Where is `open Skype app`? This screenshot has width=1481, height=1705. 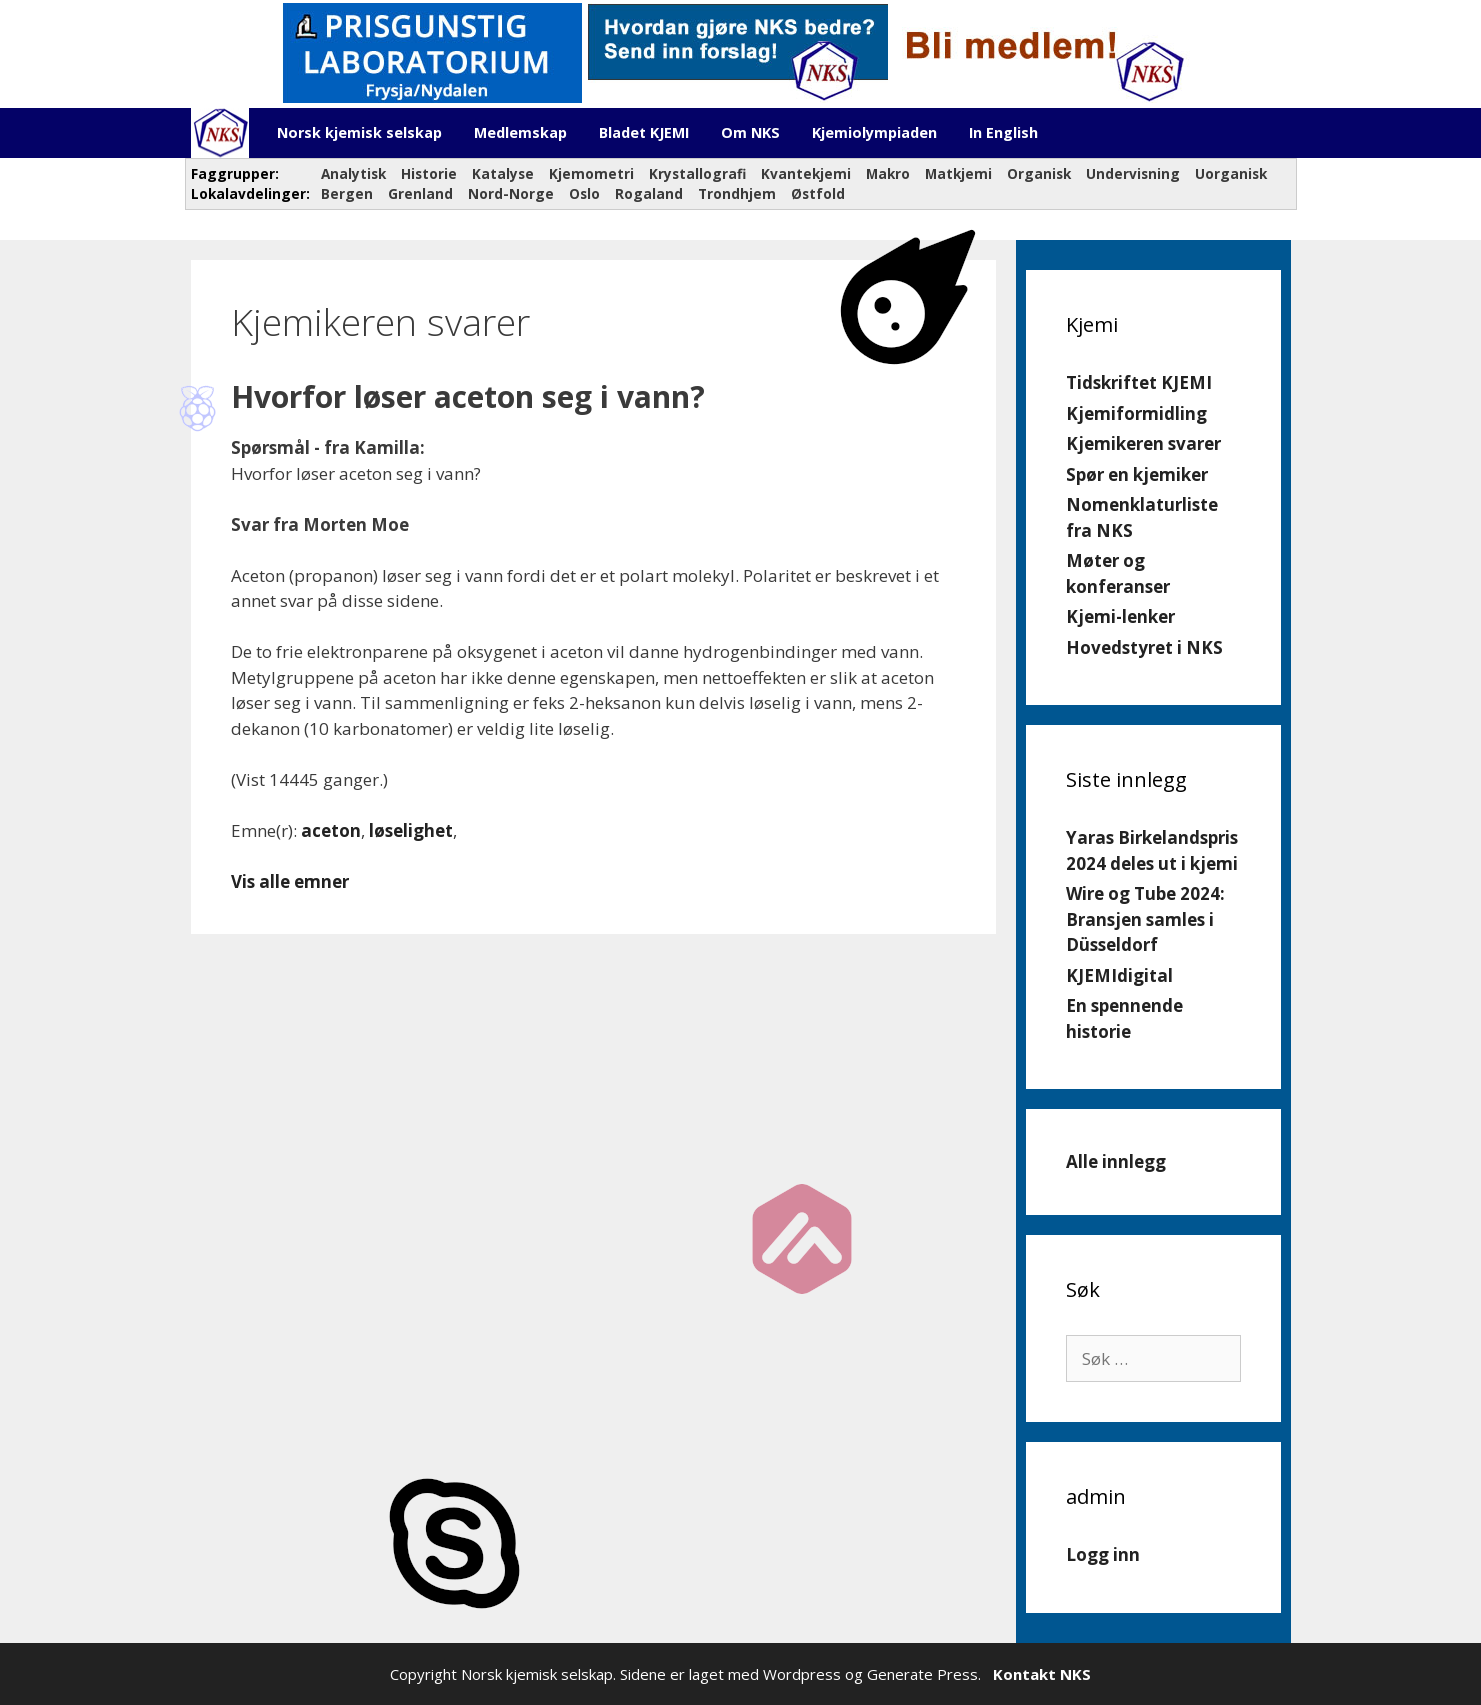 open Skype app is located at coordinates (454, 1543).